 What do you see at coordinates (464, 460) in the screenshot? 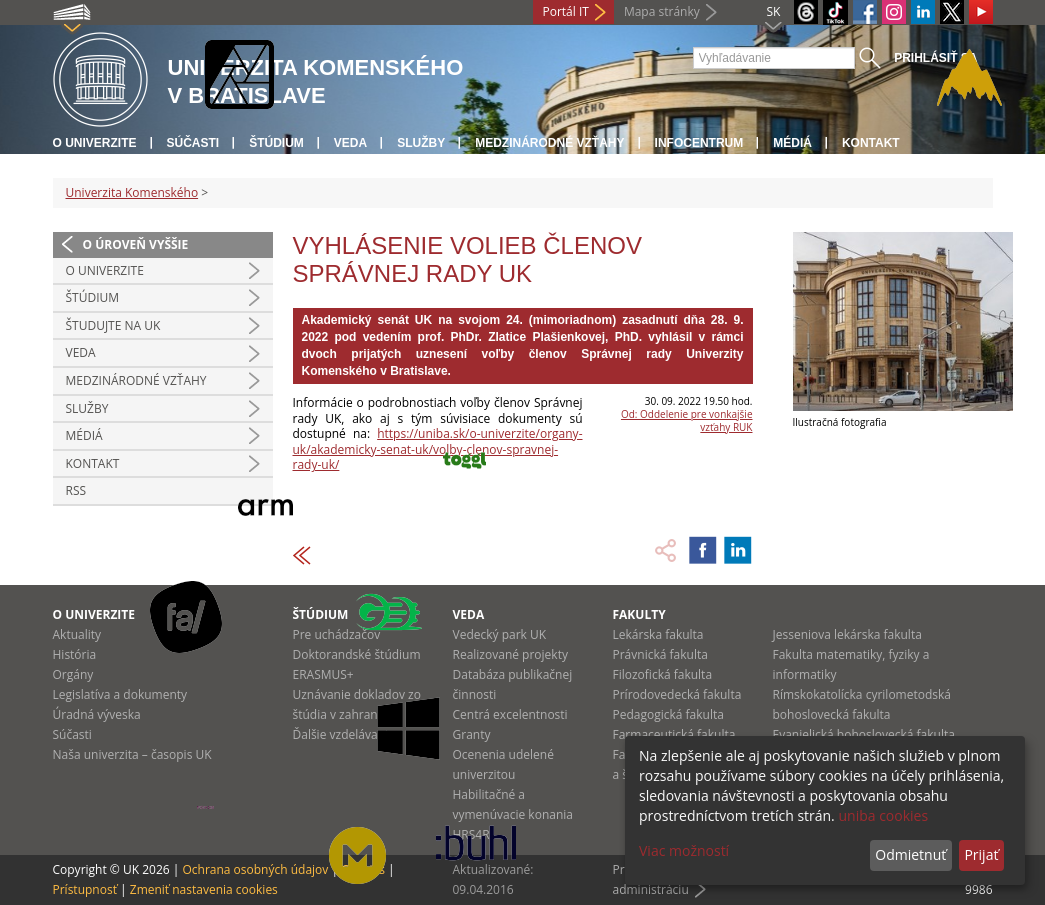
I see `open Toggl time tracking app` at bounding box center [464, 460].